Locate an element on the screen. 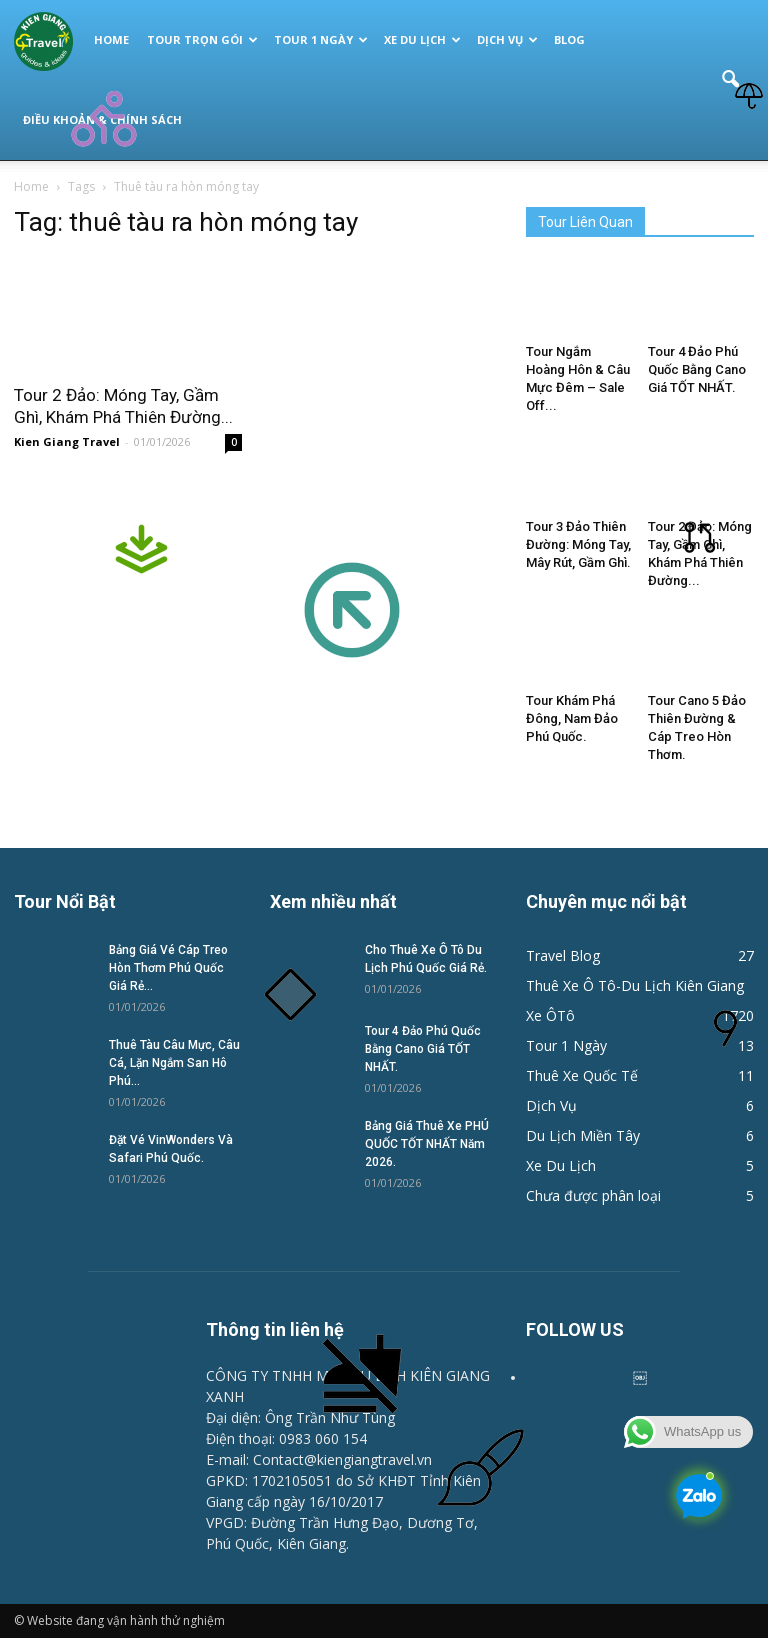 This screenshot has width=768, height=1638. view weather protection or rain forecast is located at coordinates (749, 96).